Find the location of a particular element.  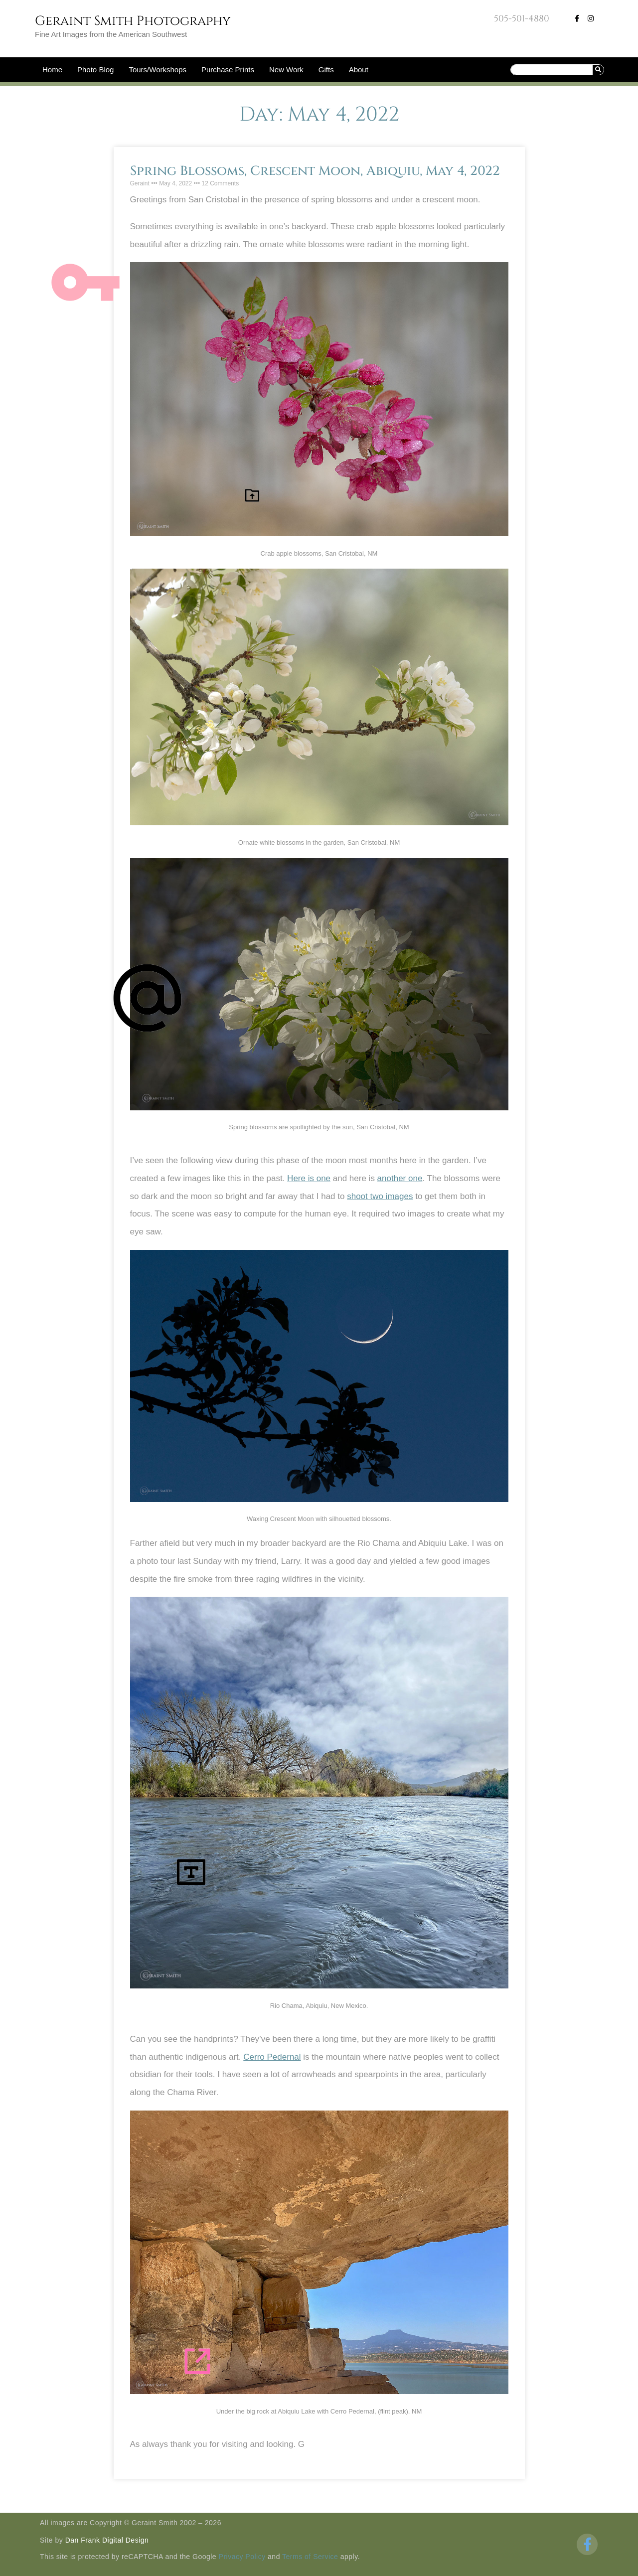

access security or authentication settings is located at coordinates (85, 282).